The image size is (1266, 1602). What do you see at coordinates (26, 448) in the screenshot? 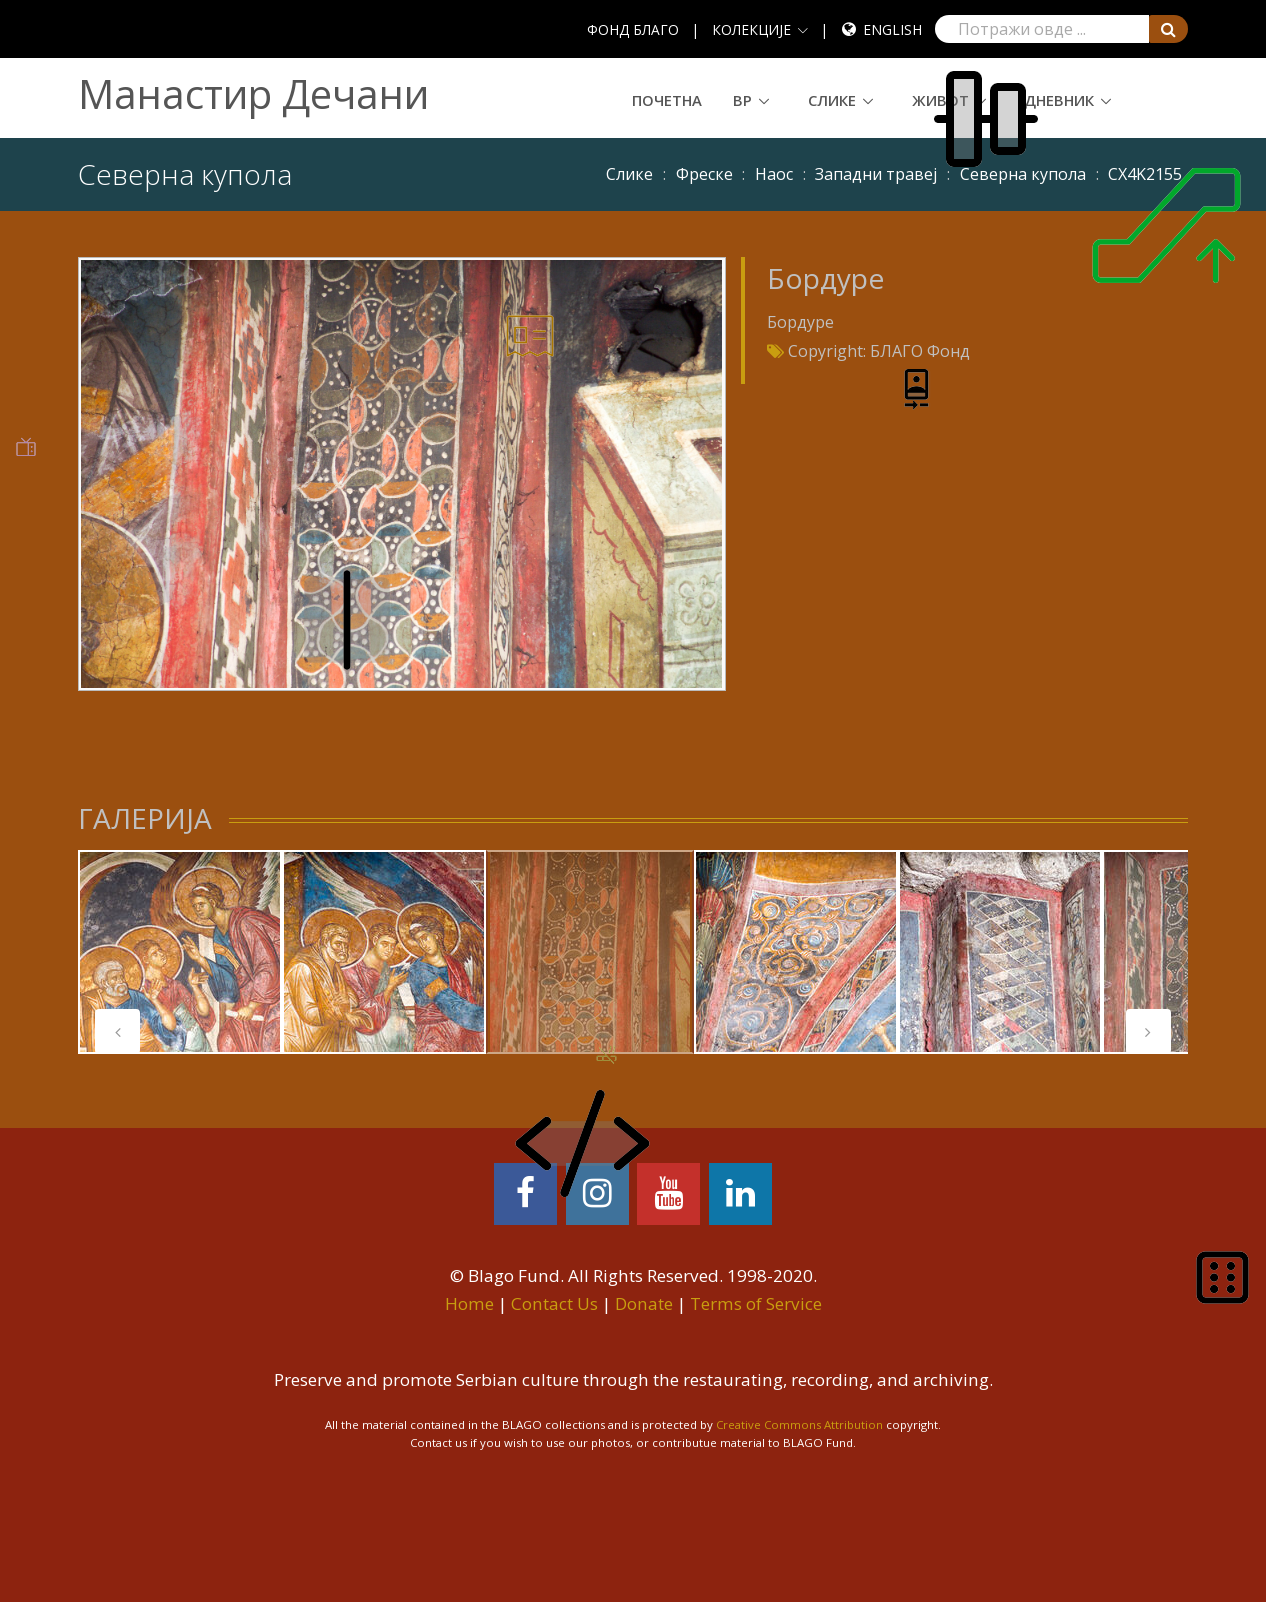
I see `access TV or video streaming features` at bounding box center [26, 448].